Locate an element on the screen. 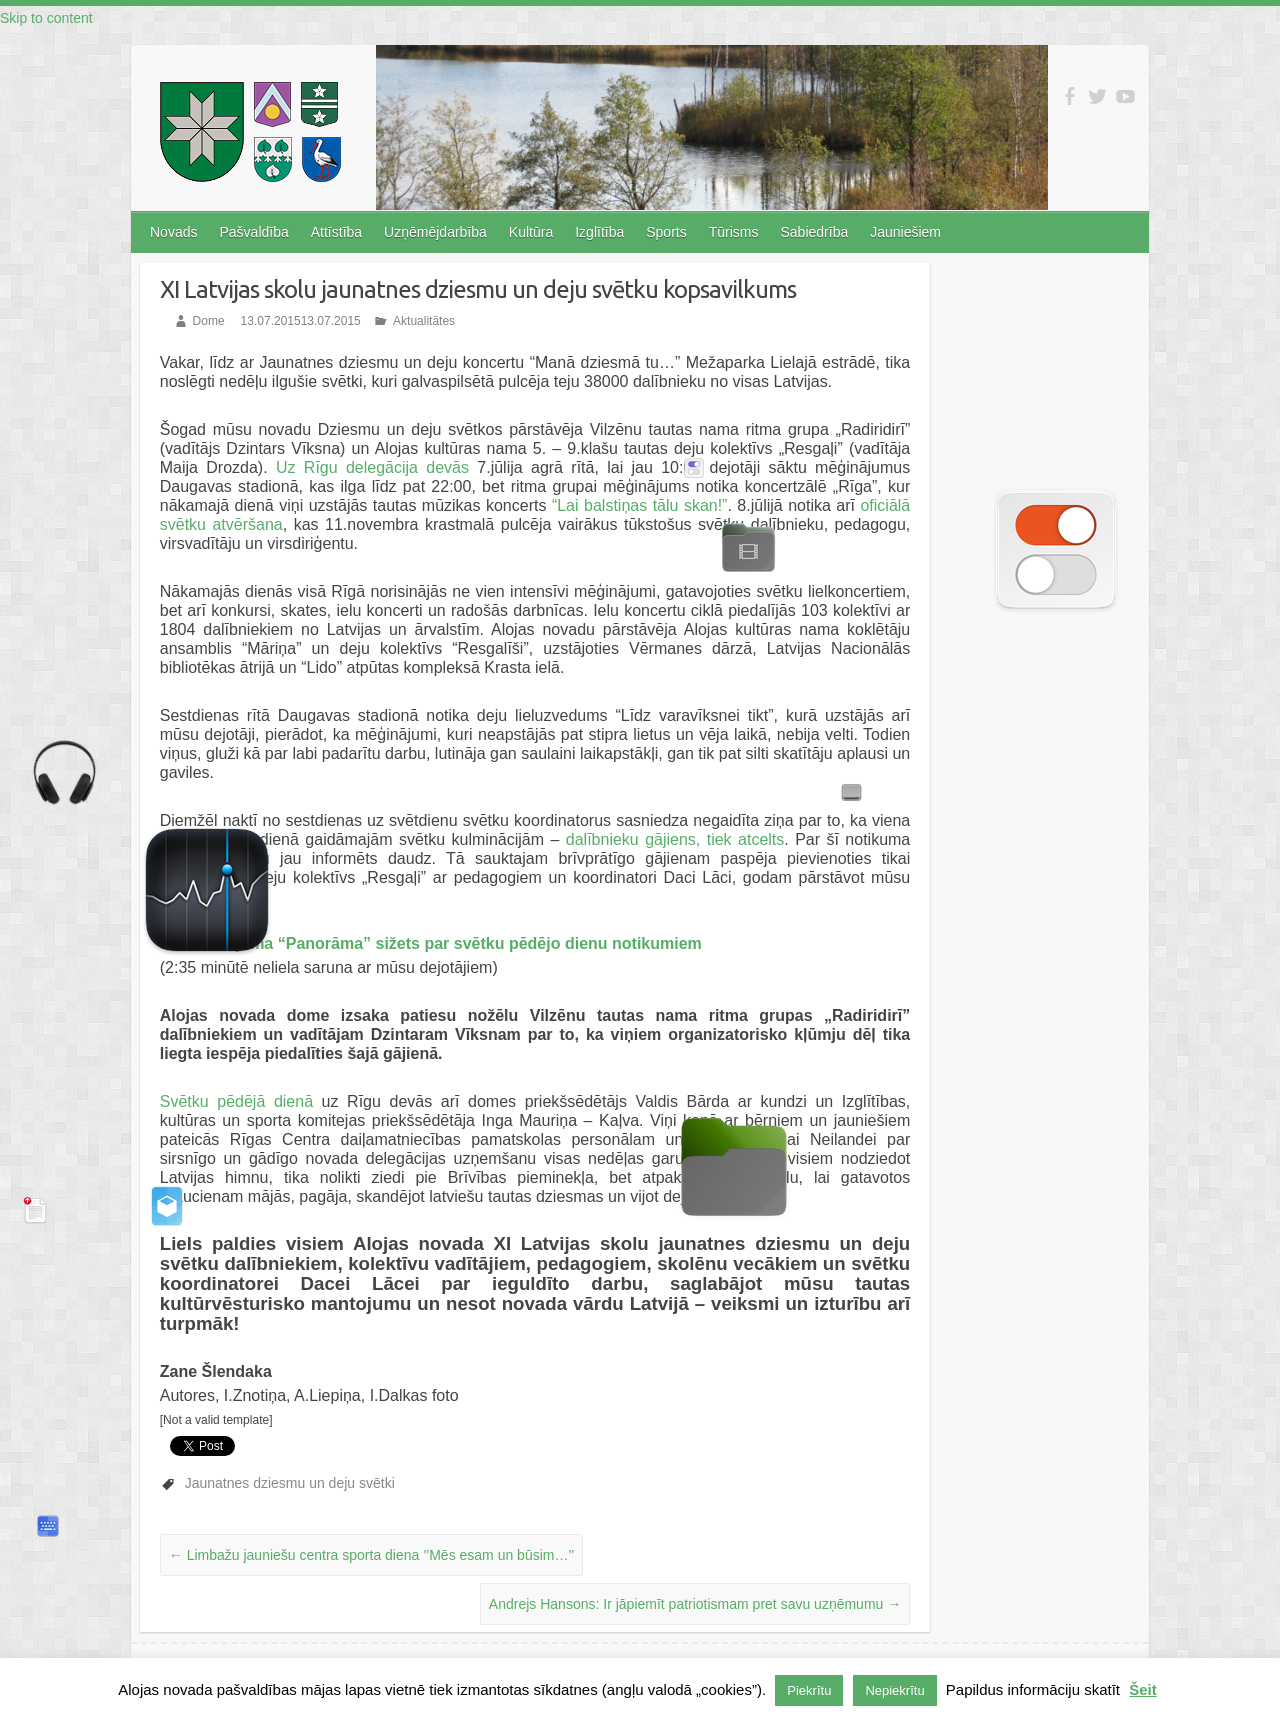  open your videos folder is located at coordinates (748, 547).